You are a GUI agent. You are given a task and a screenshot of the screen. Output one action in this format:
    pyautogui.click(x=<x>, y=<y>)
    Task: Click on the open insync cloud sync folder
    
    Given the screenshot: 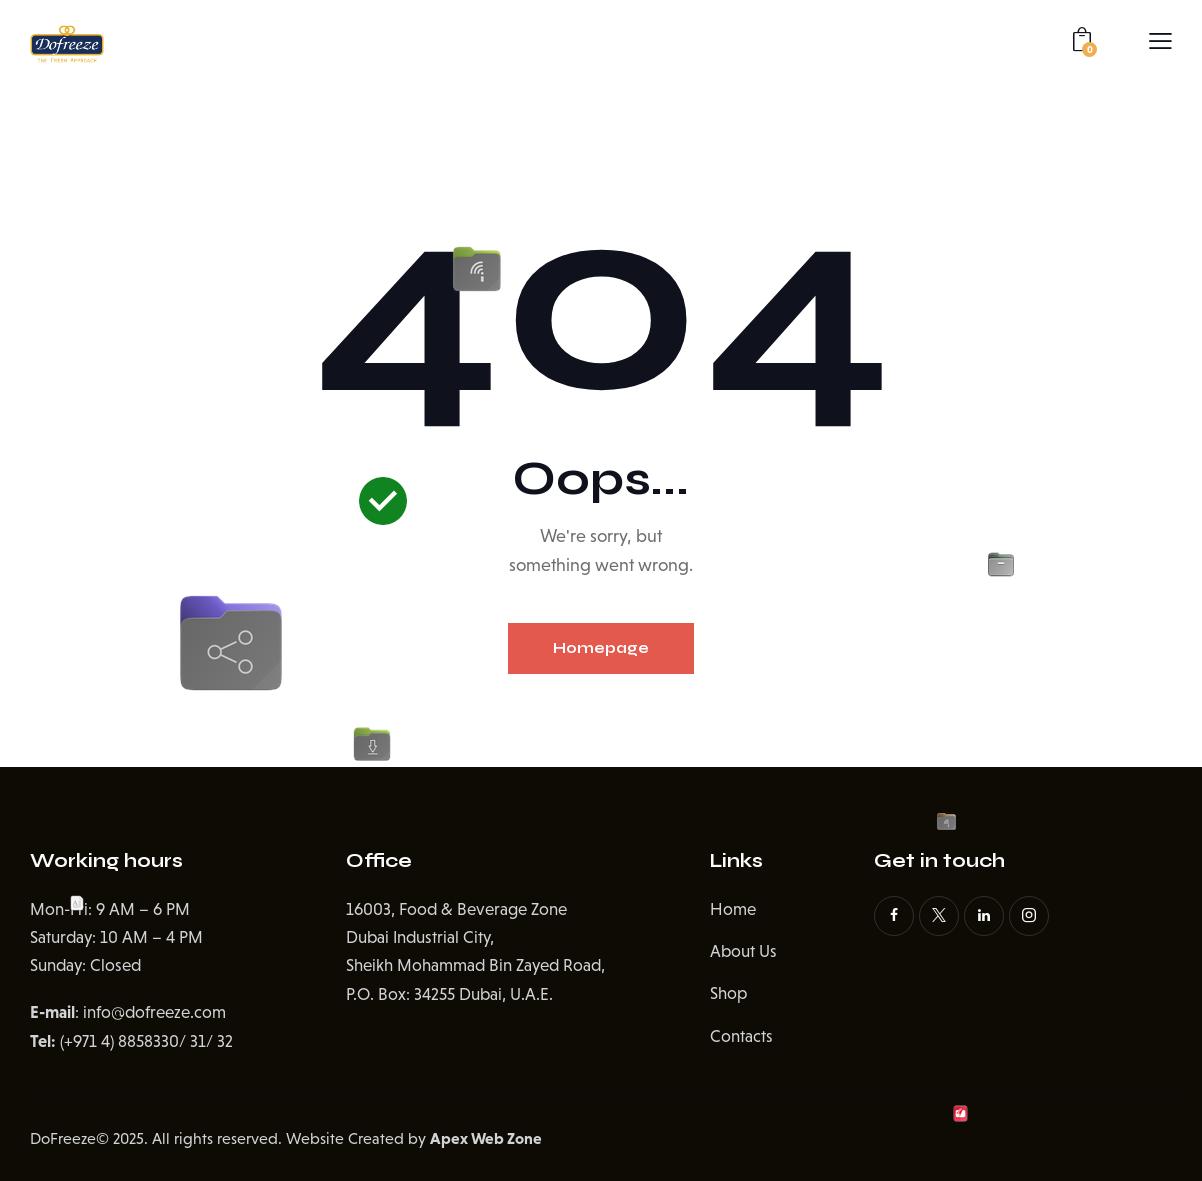 What is the action you would take?
    pyautogui.click(x=477, y=269)
    